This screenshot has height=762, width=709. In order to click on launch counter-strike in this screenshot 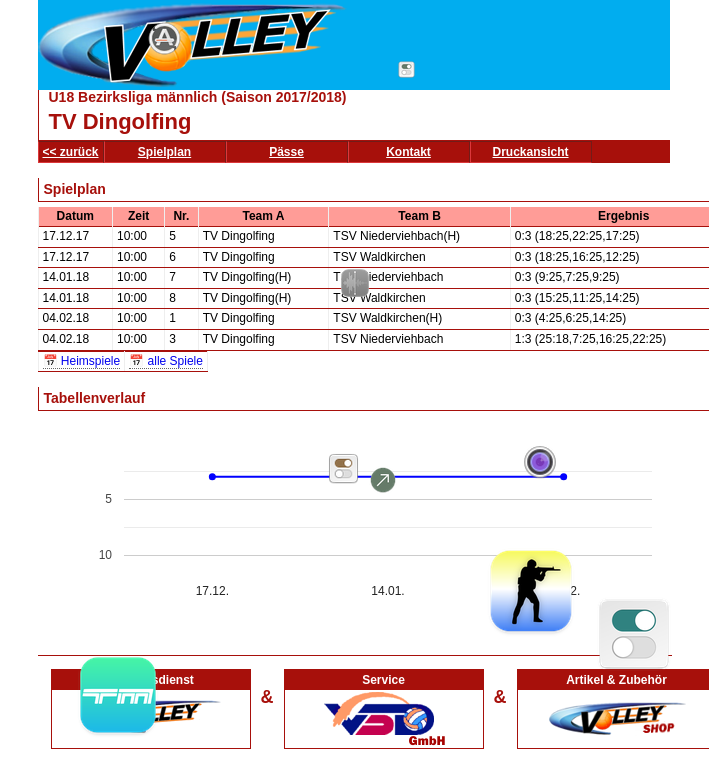, I will do `click(531, 591)`.